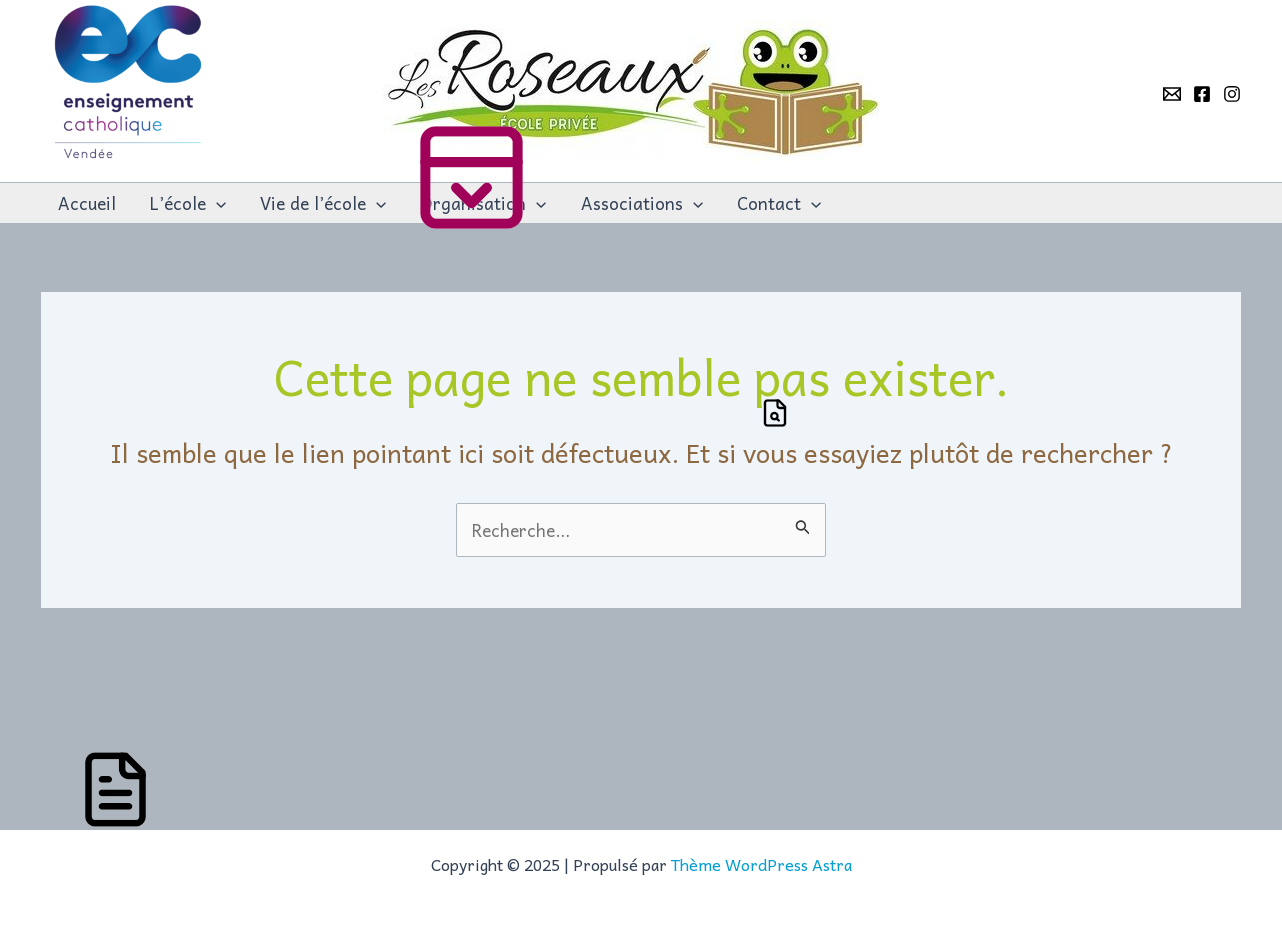 The width and height of the screenshot is (1282, 950). Describe the element at coordinates (471, 177) in the screenshot. I see `collapse the top panel` at that location.